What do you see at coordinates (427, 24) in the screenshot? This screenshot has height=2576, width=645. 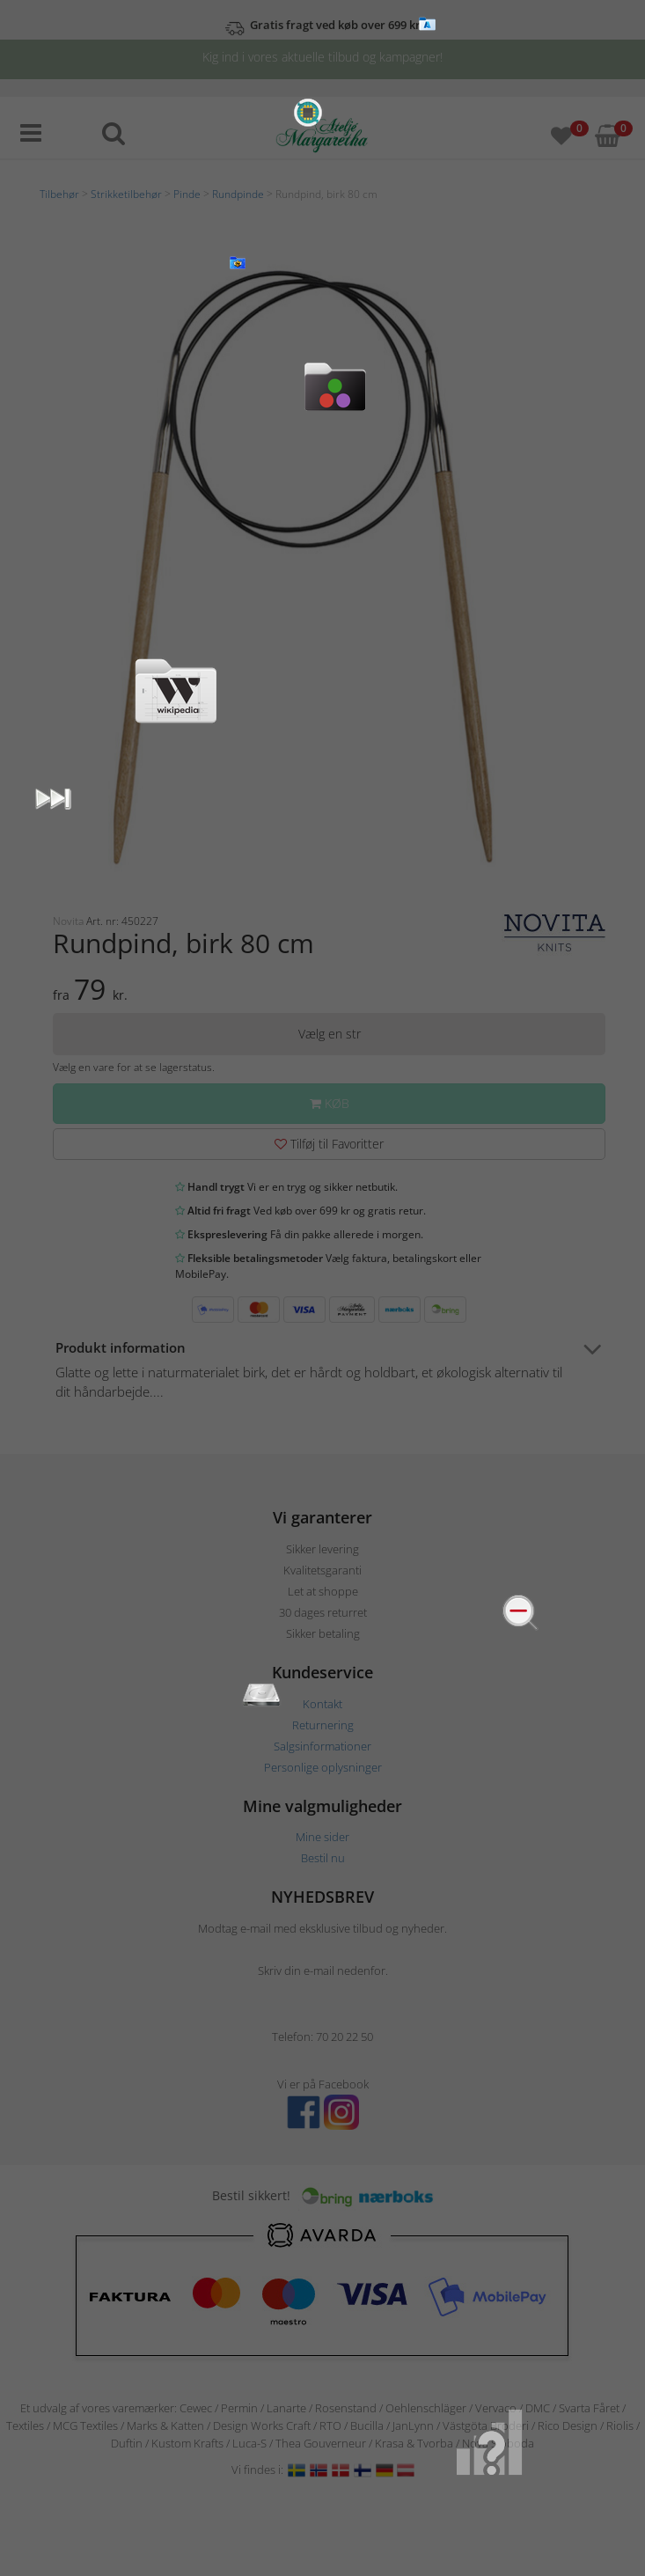 I see `open microsoft azure project folder` at bounding box center [427, 24].